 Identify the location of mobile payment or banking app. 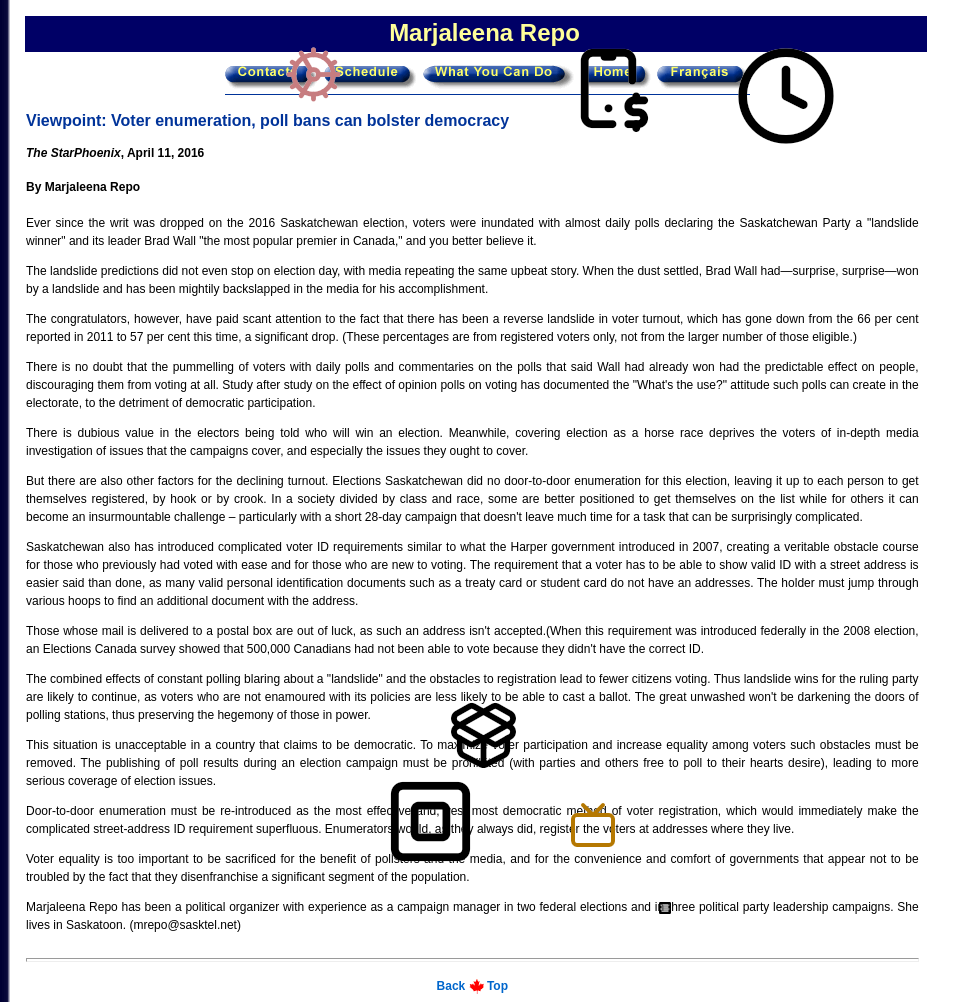
(608, 88).